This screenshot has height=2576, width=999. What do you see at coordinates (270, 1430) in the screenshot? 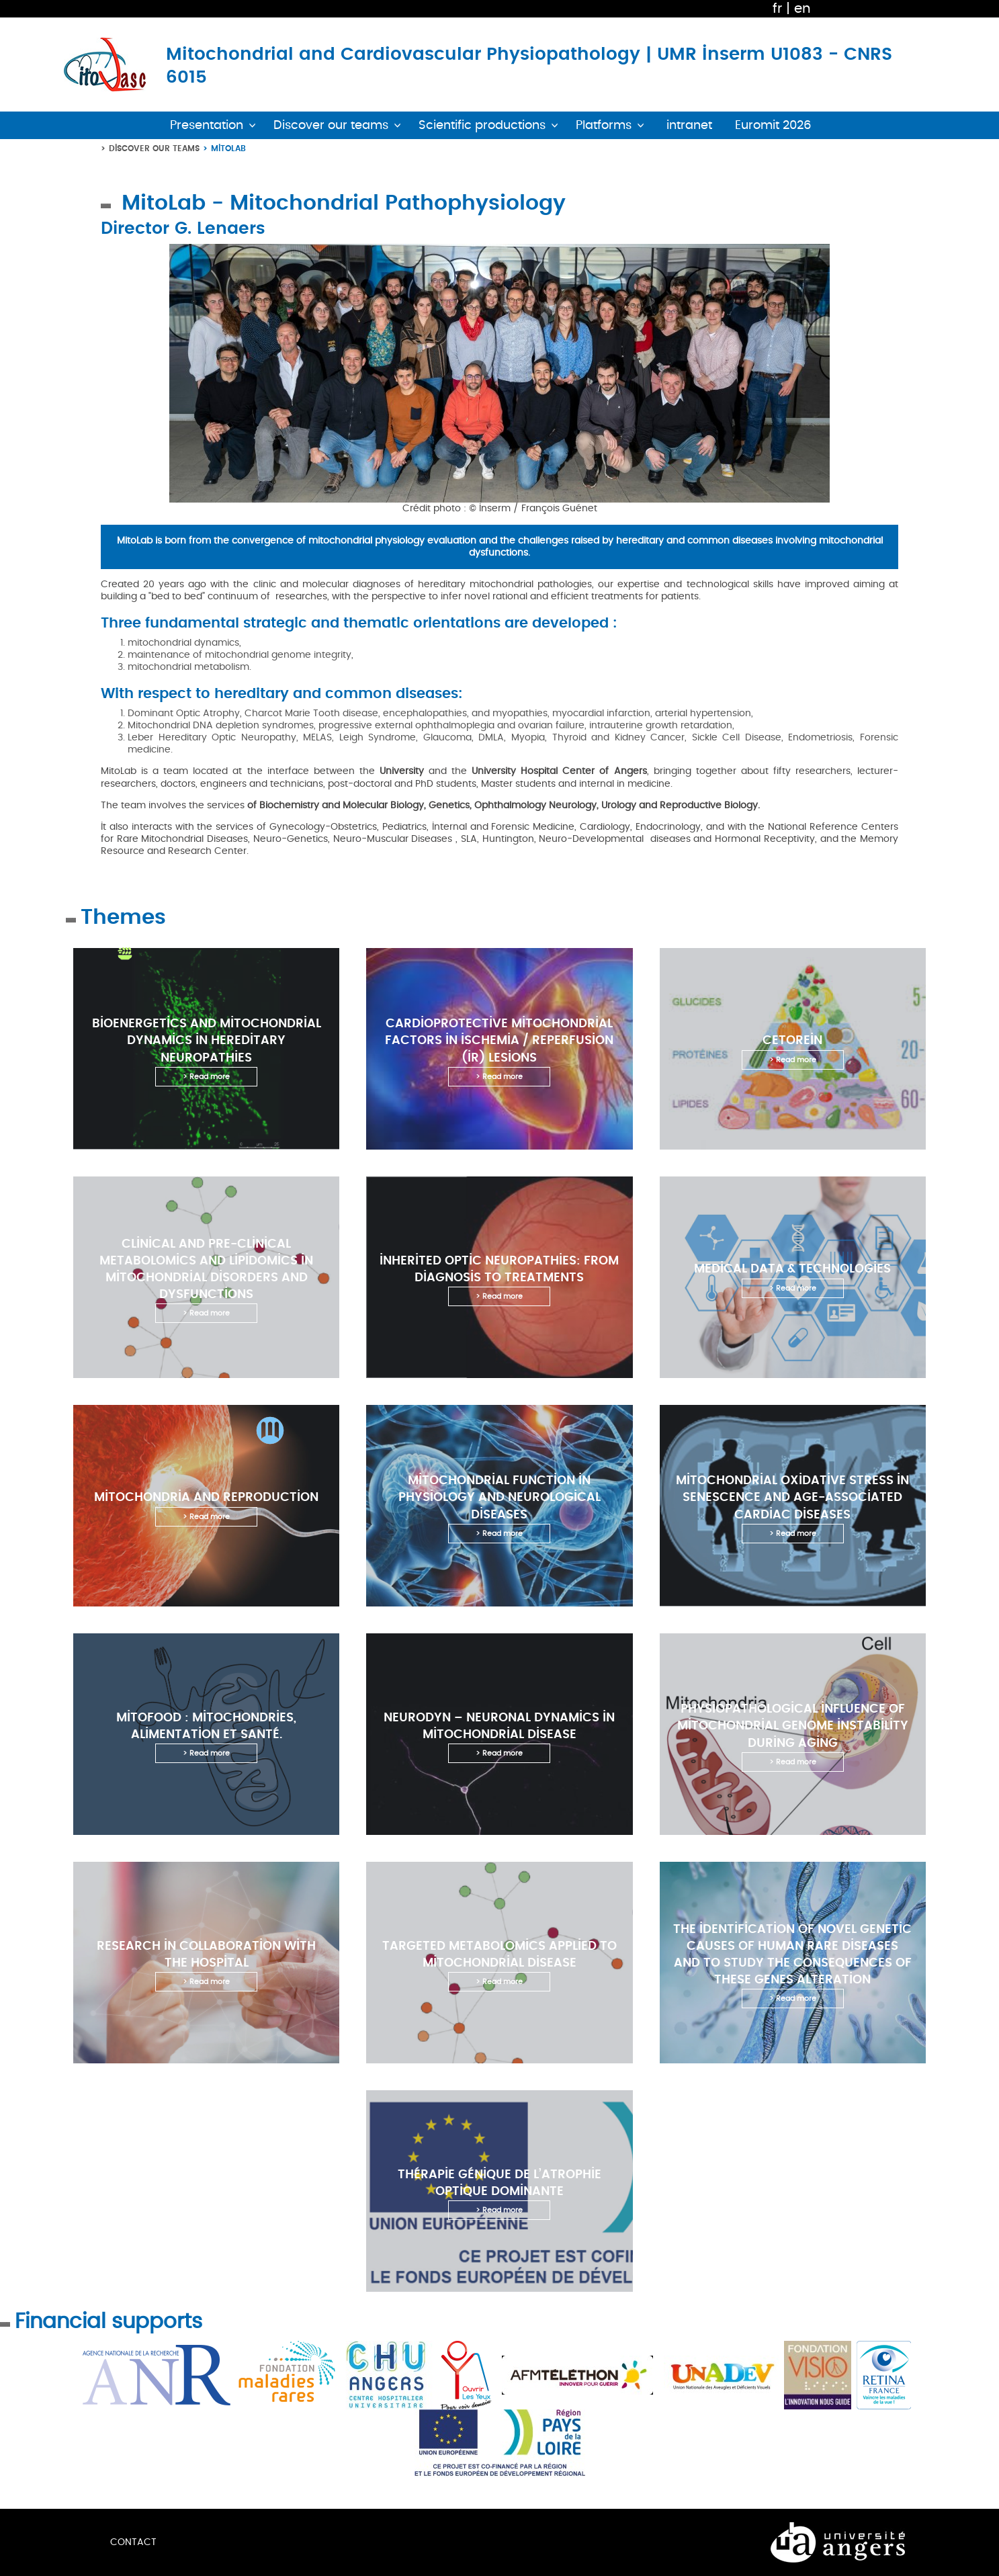
I see `mizuni brand logo` at bounding box center [270, 1430].